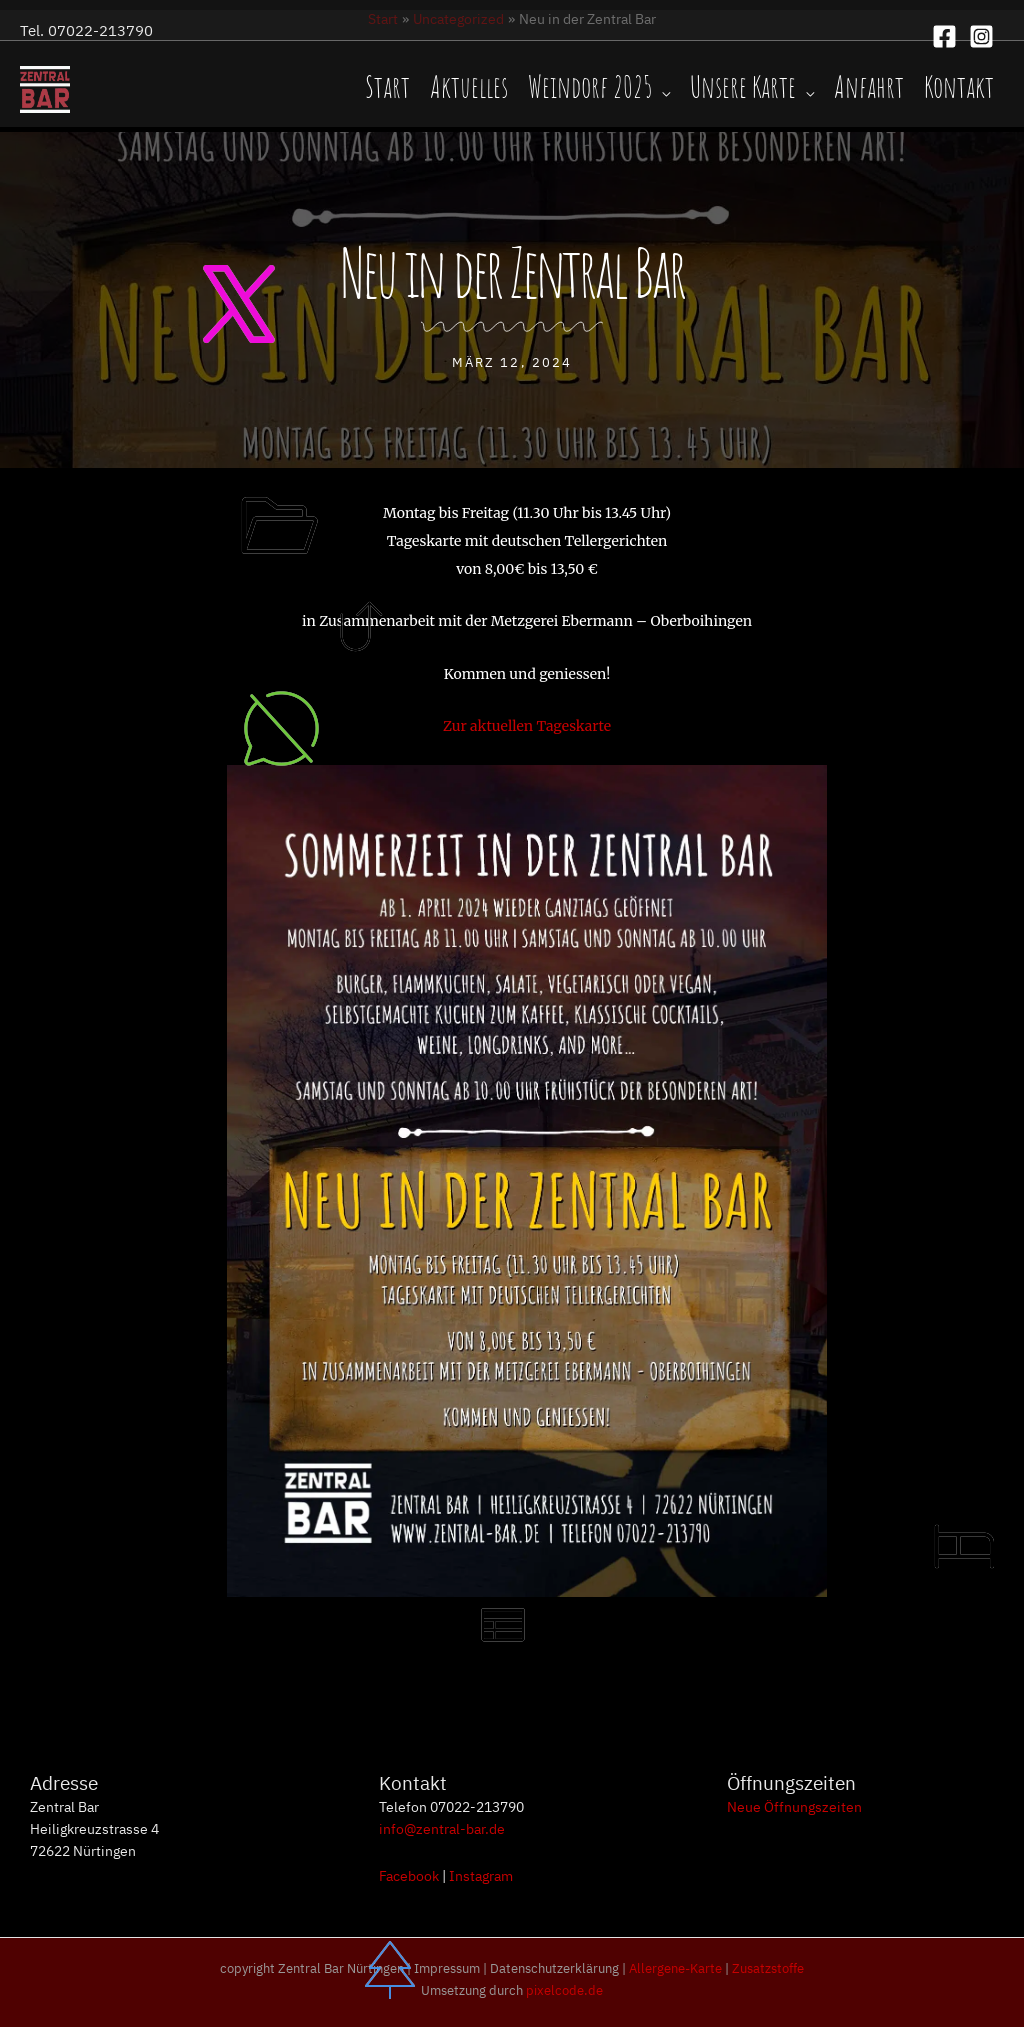 This screenshot has height=2027, width=1024. Describe the element at coordinates (239, 304) in the screenshot. I see `share to X (formerly Twitter)` at that location.